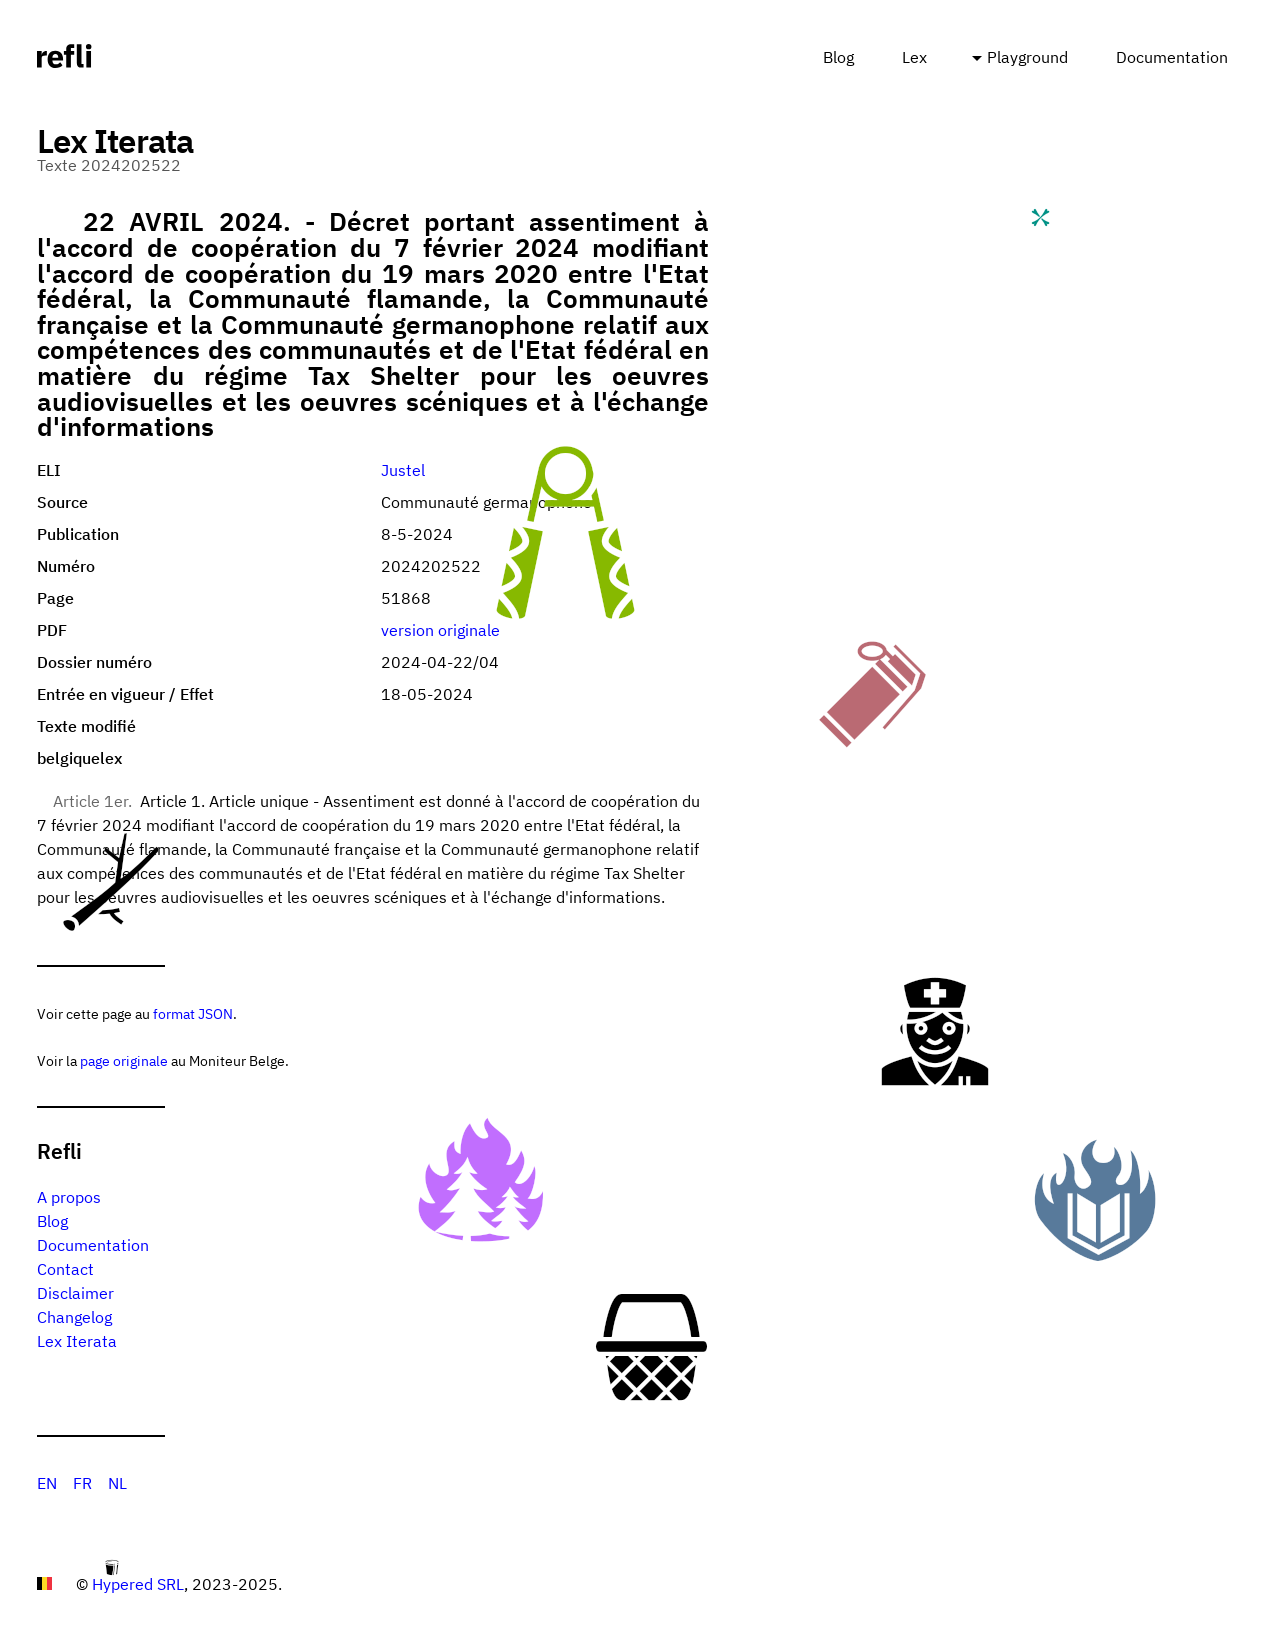  What do you see at coordinates (111, 882) in the screenshot?
I see `wooden stick or branch resource item` at bounding box center [111, 882].